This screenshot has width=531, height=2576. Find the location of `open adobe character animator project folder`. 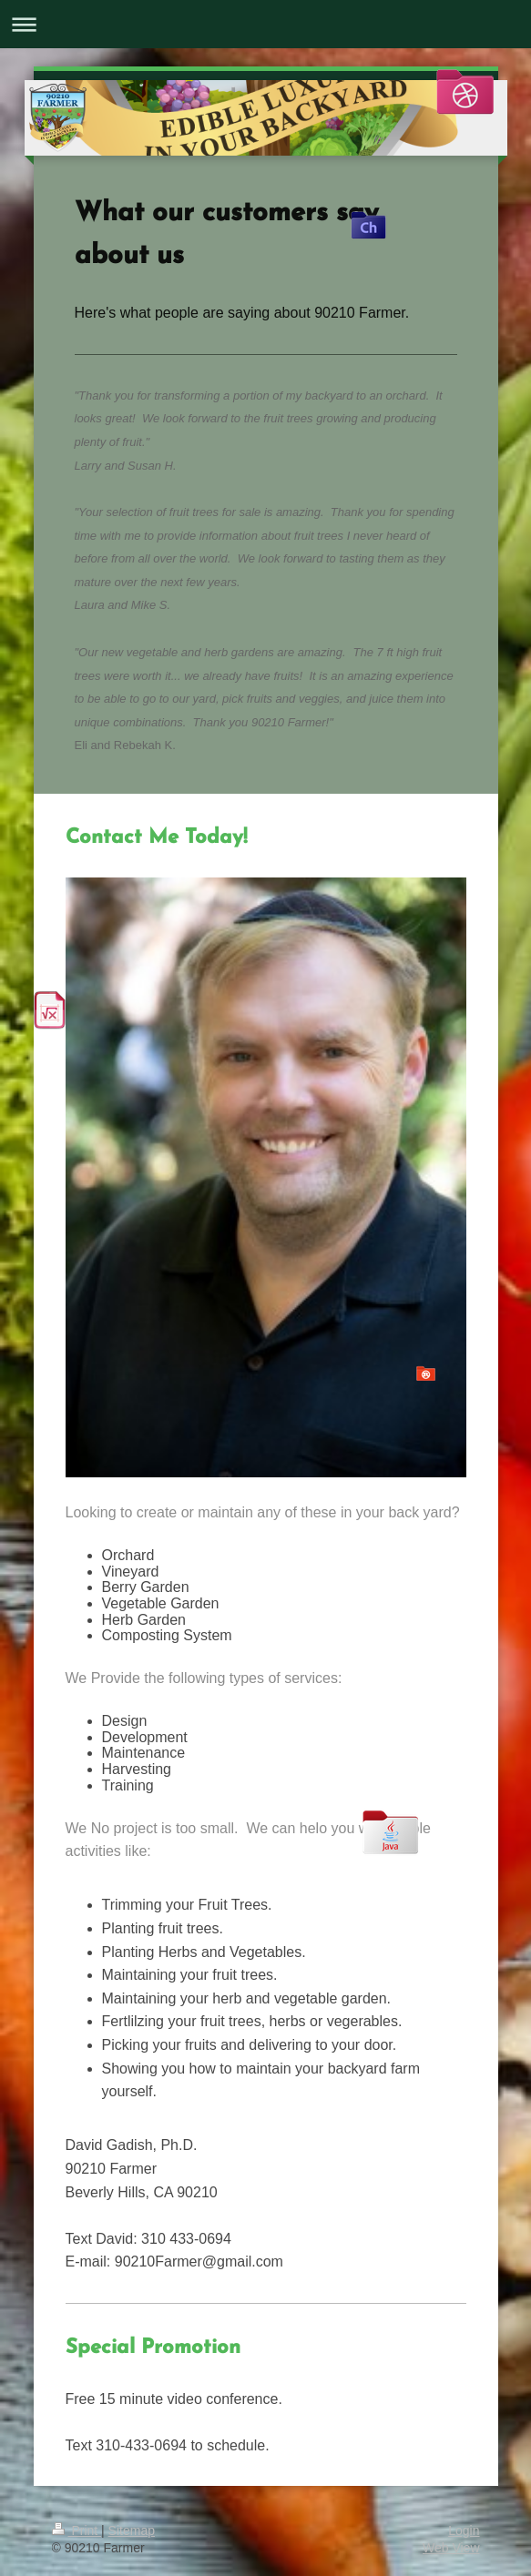

open adobe character animator project folder is located at coordinates (368, 226).